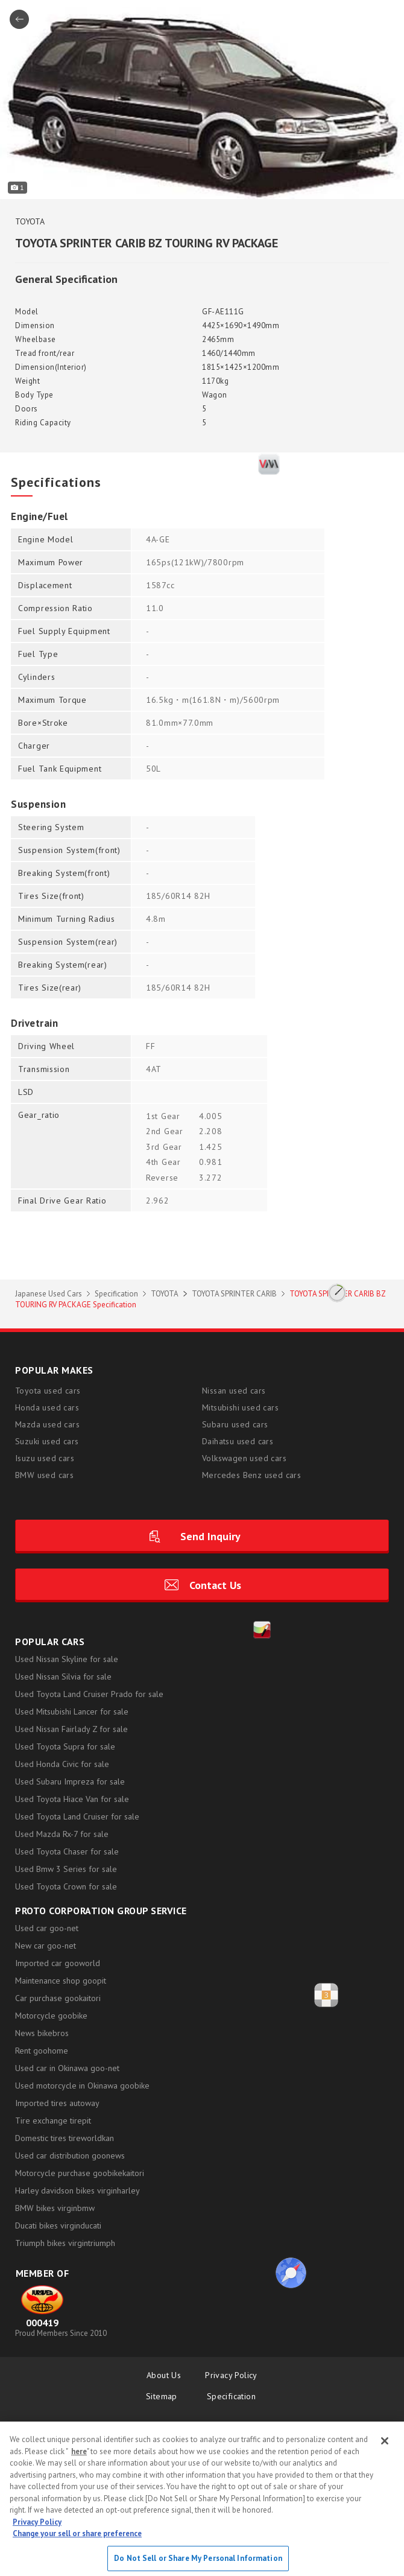 This screenshot has height=2576, width=404. What do you see at coordinates (269, 464) in the screenshot?
I see `open virt-manager virtual machine management app` at bounding box center [269, 464].